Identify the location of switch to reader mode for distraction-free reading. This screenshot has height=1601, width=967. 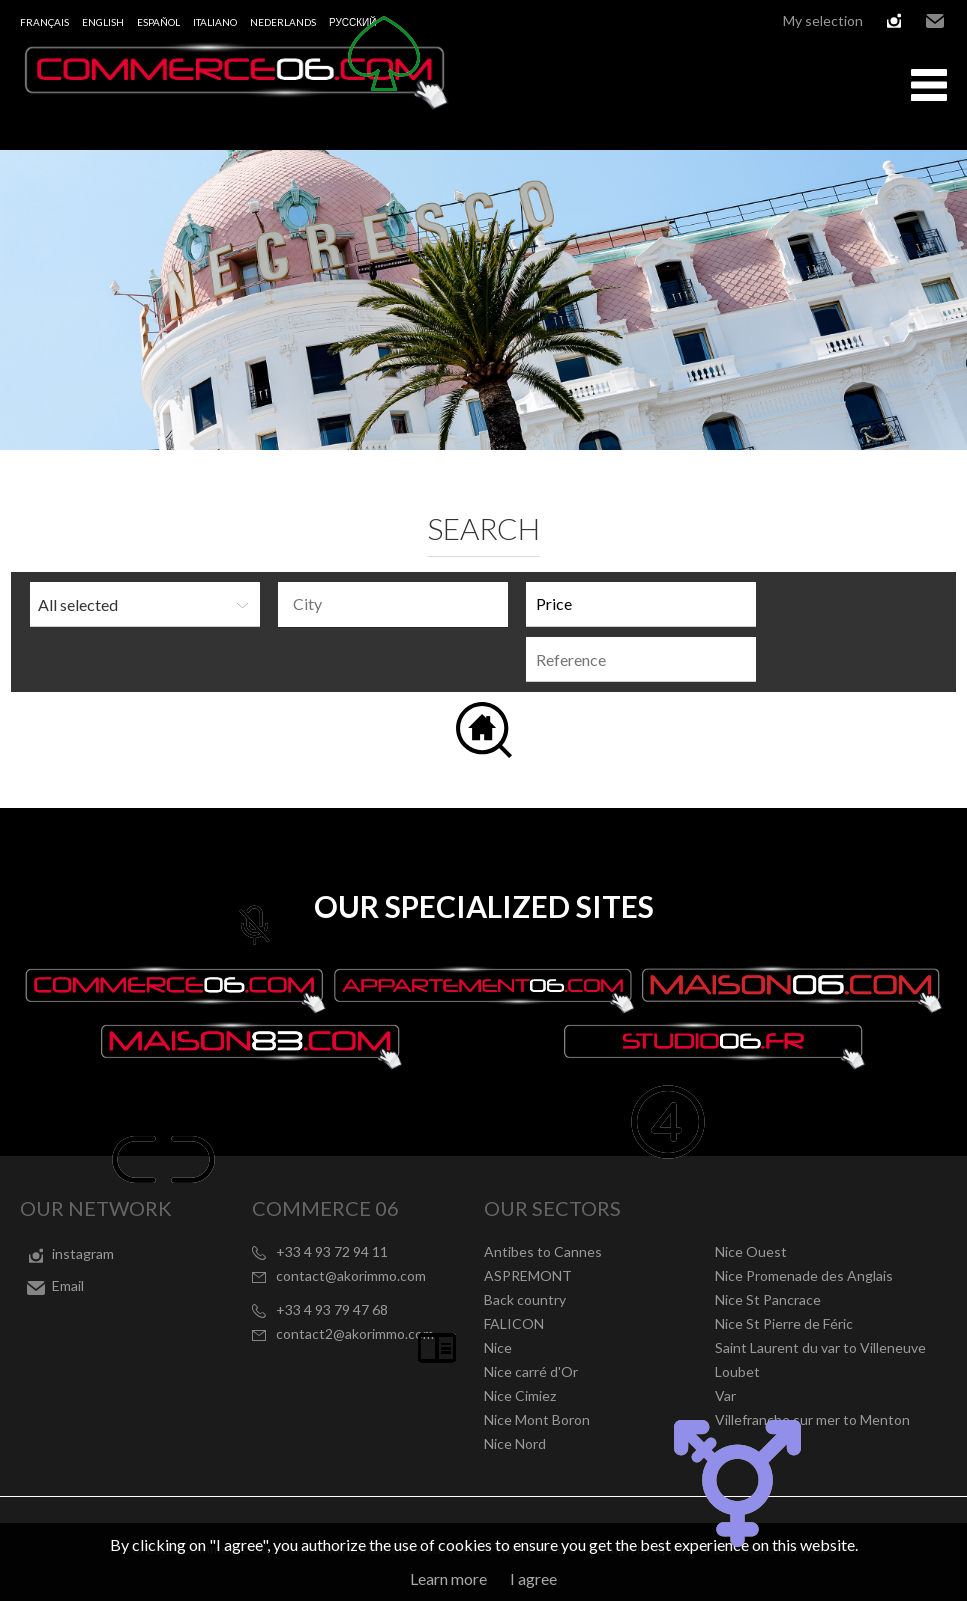
(437, 1347).